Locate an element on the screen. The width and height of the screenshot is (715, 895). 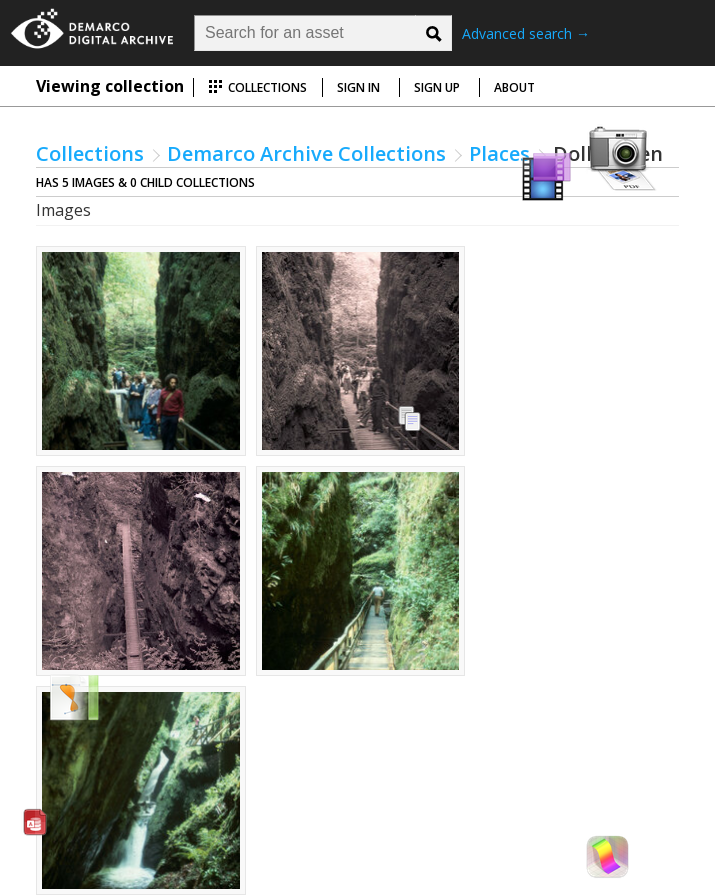
a vector drawing or illustration template file is located at coordinates (73, 697).